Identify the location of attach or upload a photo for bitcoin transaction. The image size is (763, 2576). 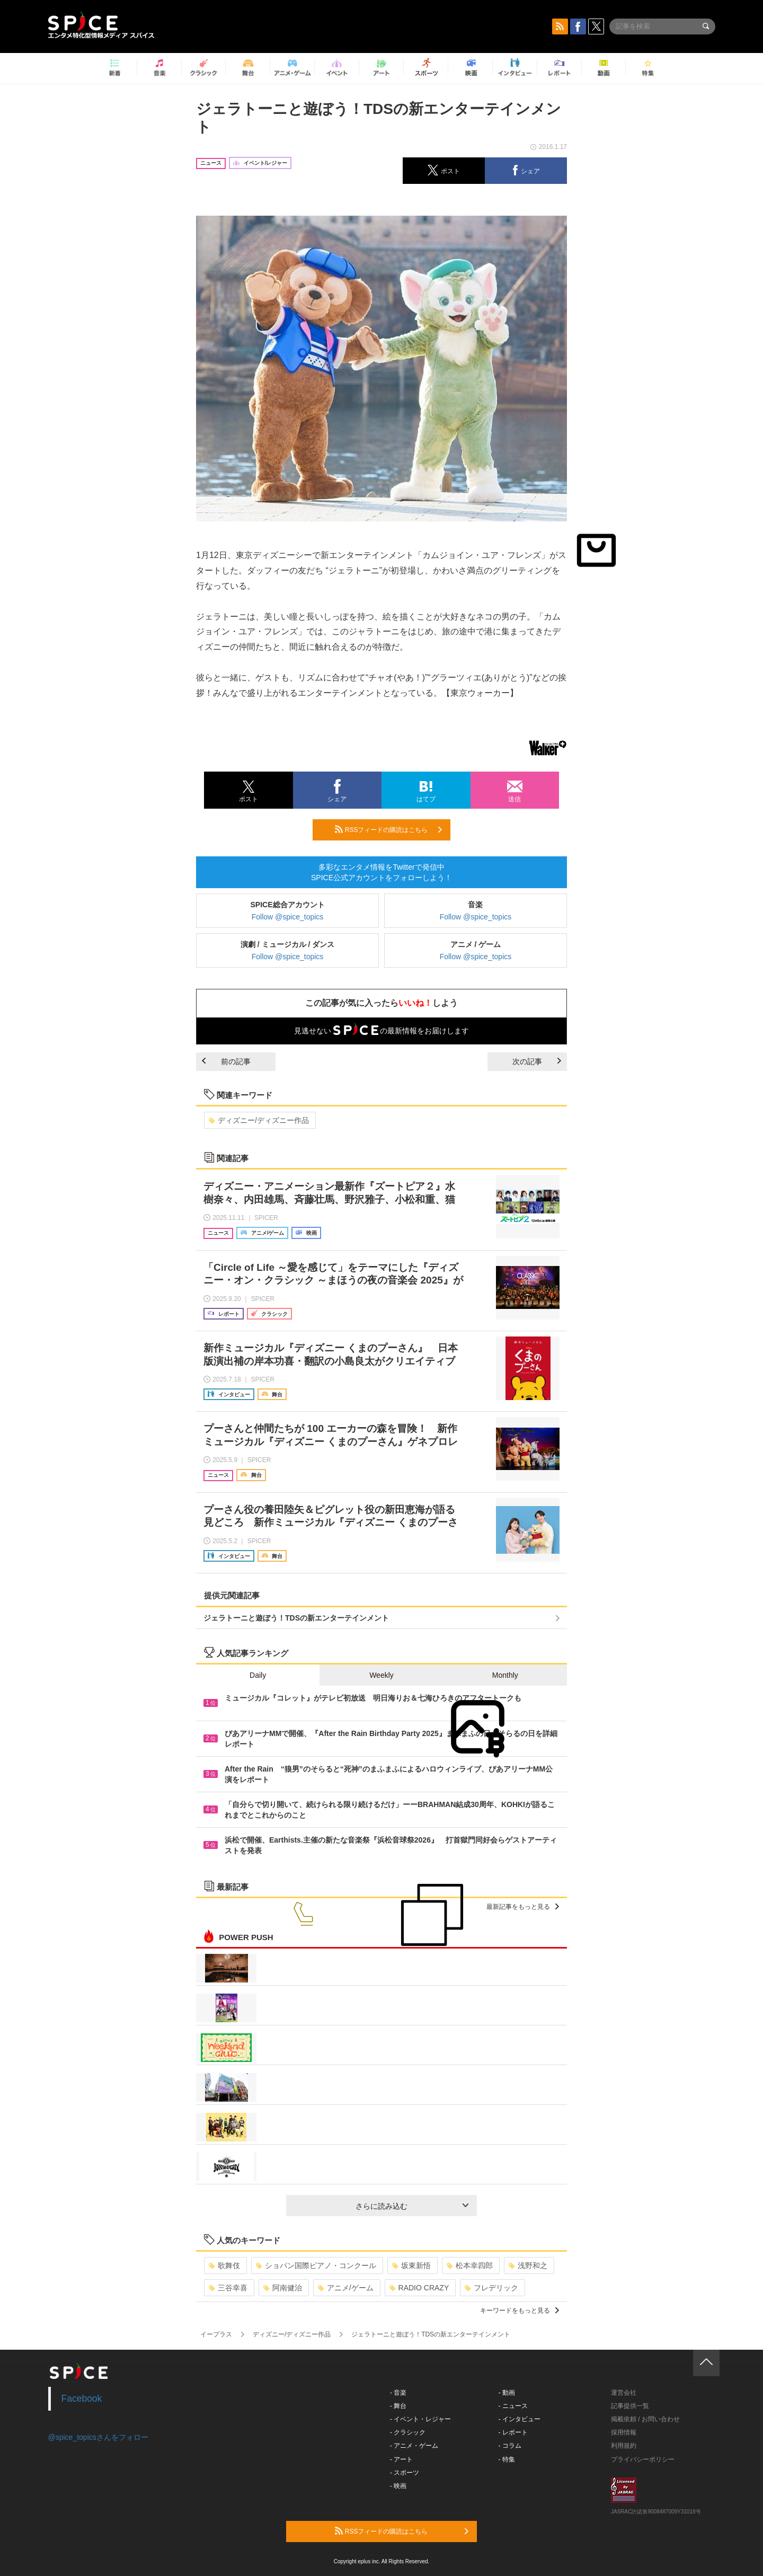
(477, 1727).